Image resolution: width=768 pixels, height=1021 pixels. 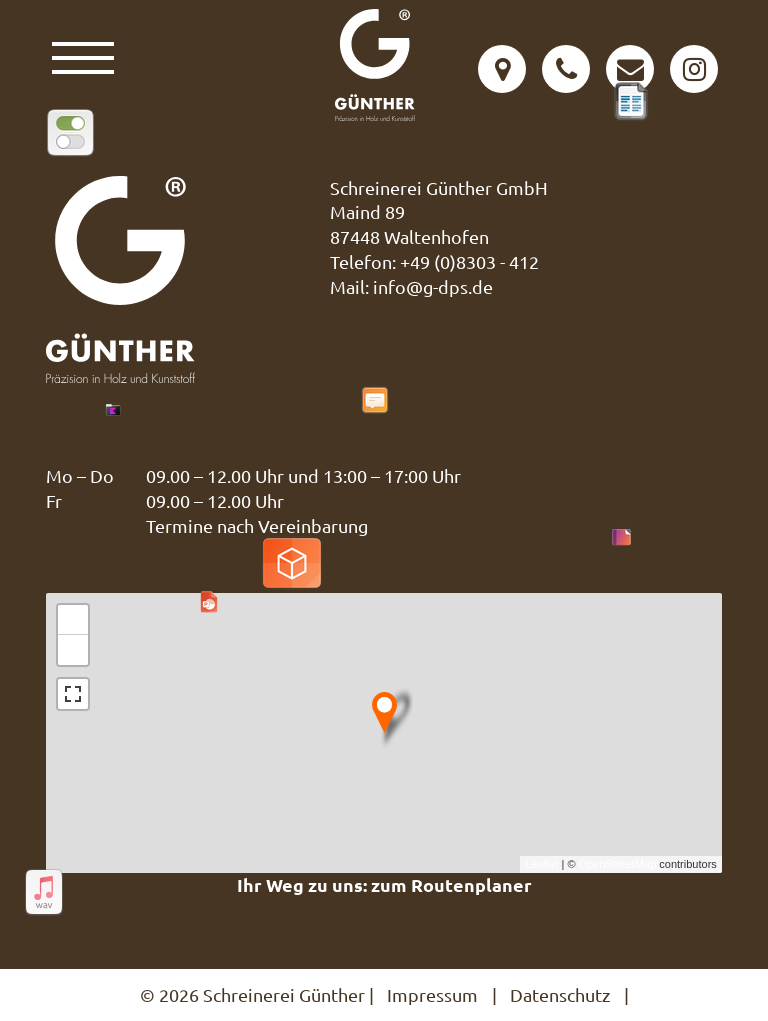 I want to click on 3D model file in STL binary format, so click(x=292, y=561).